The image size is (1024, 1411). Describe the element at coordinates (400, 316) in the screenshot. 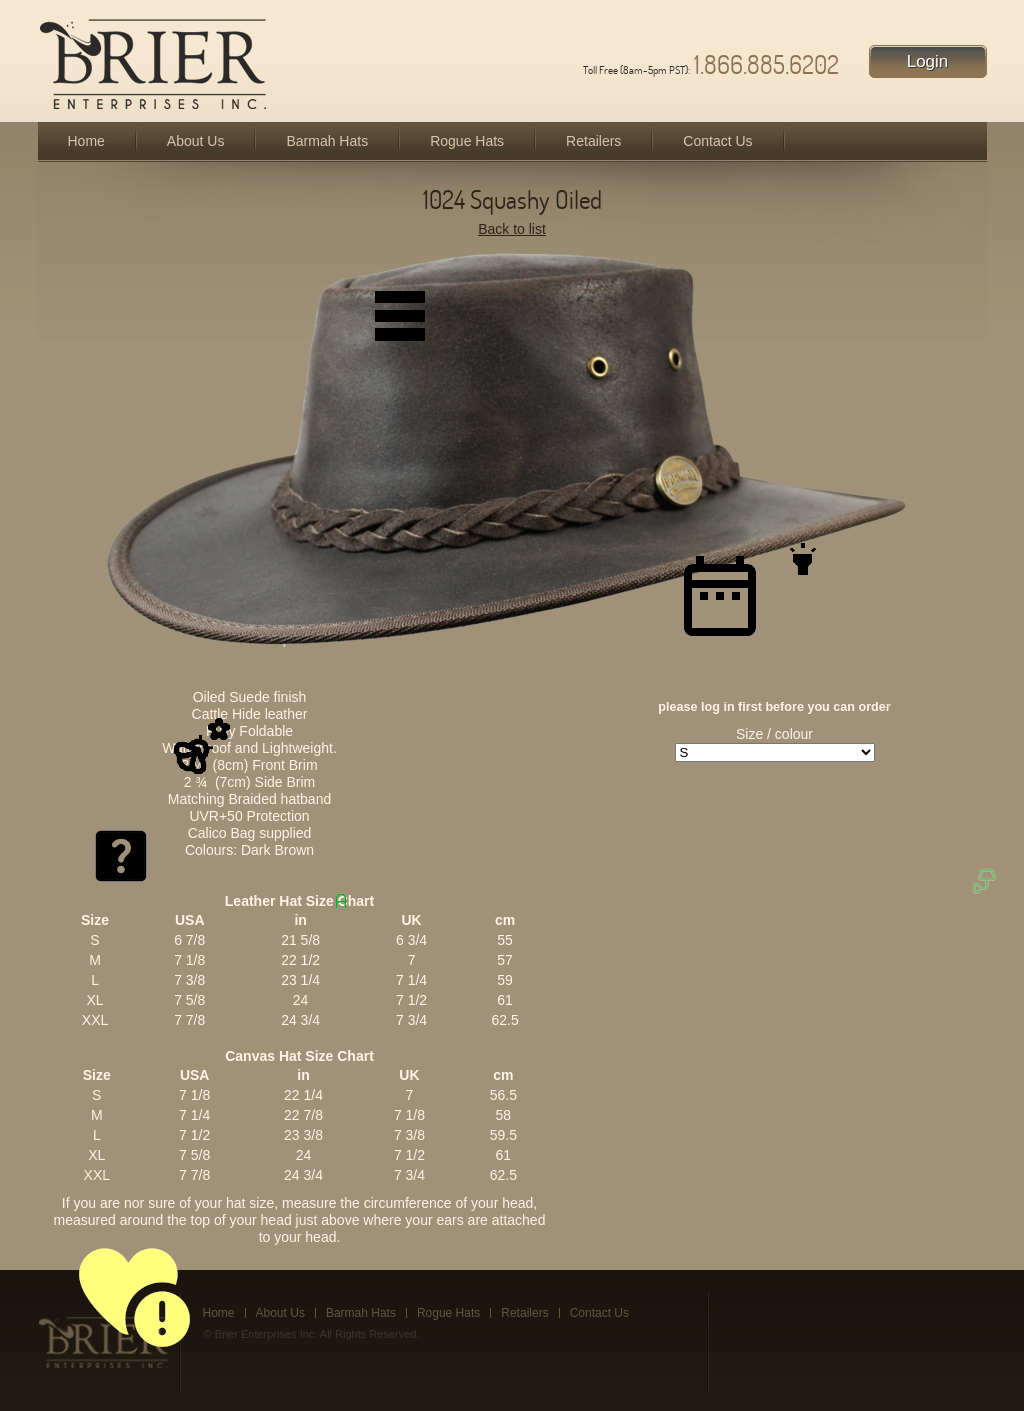

I see `view data in row format` at that location.